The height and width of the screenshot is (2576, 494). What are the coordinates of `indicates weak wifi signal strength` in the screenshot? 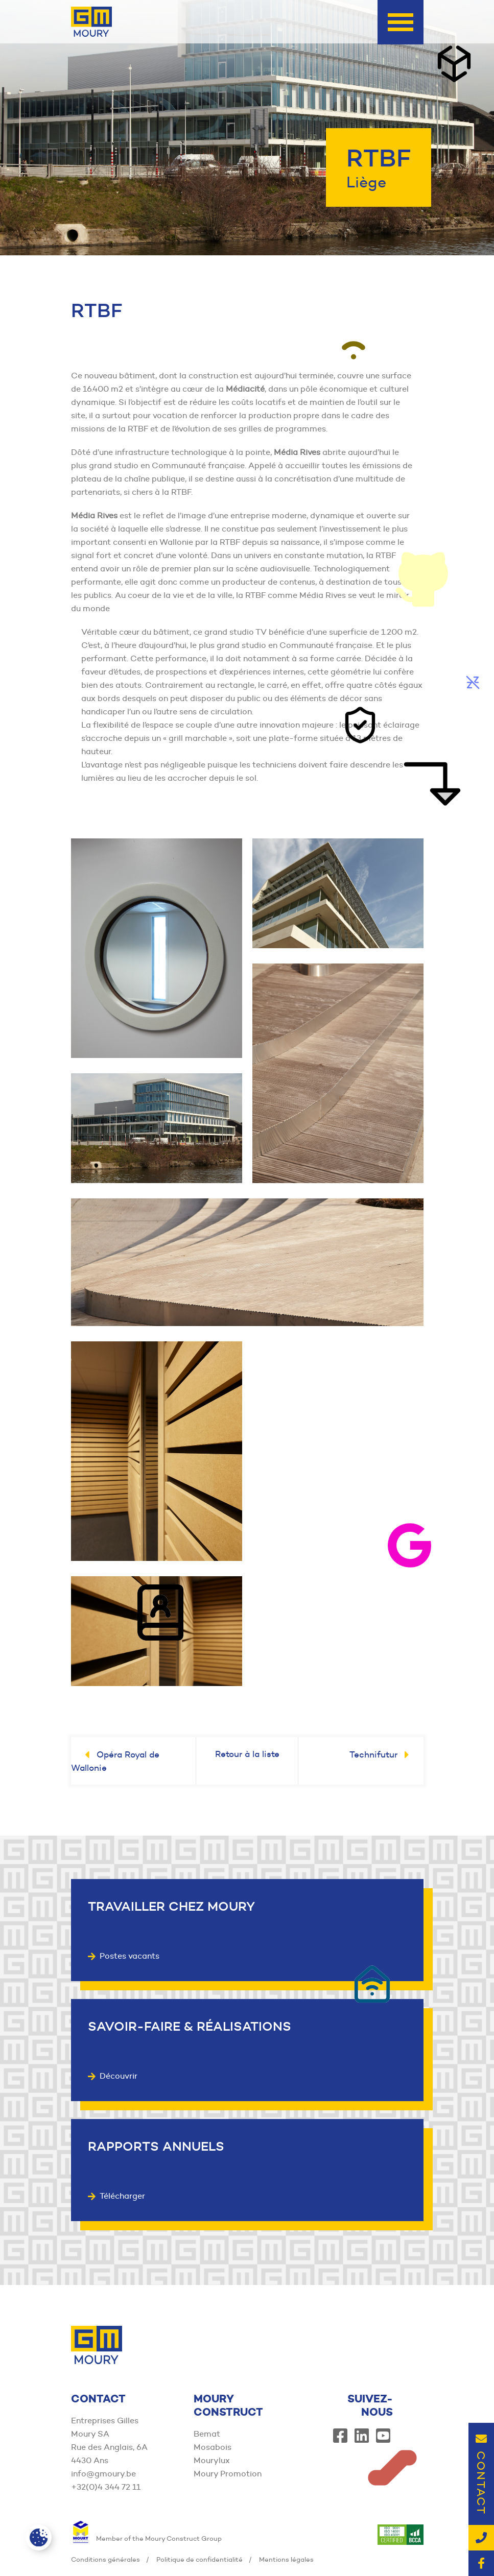 It's located at (354, 336).